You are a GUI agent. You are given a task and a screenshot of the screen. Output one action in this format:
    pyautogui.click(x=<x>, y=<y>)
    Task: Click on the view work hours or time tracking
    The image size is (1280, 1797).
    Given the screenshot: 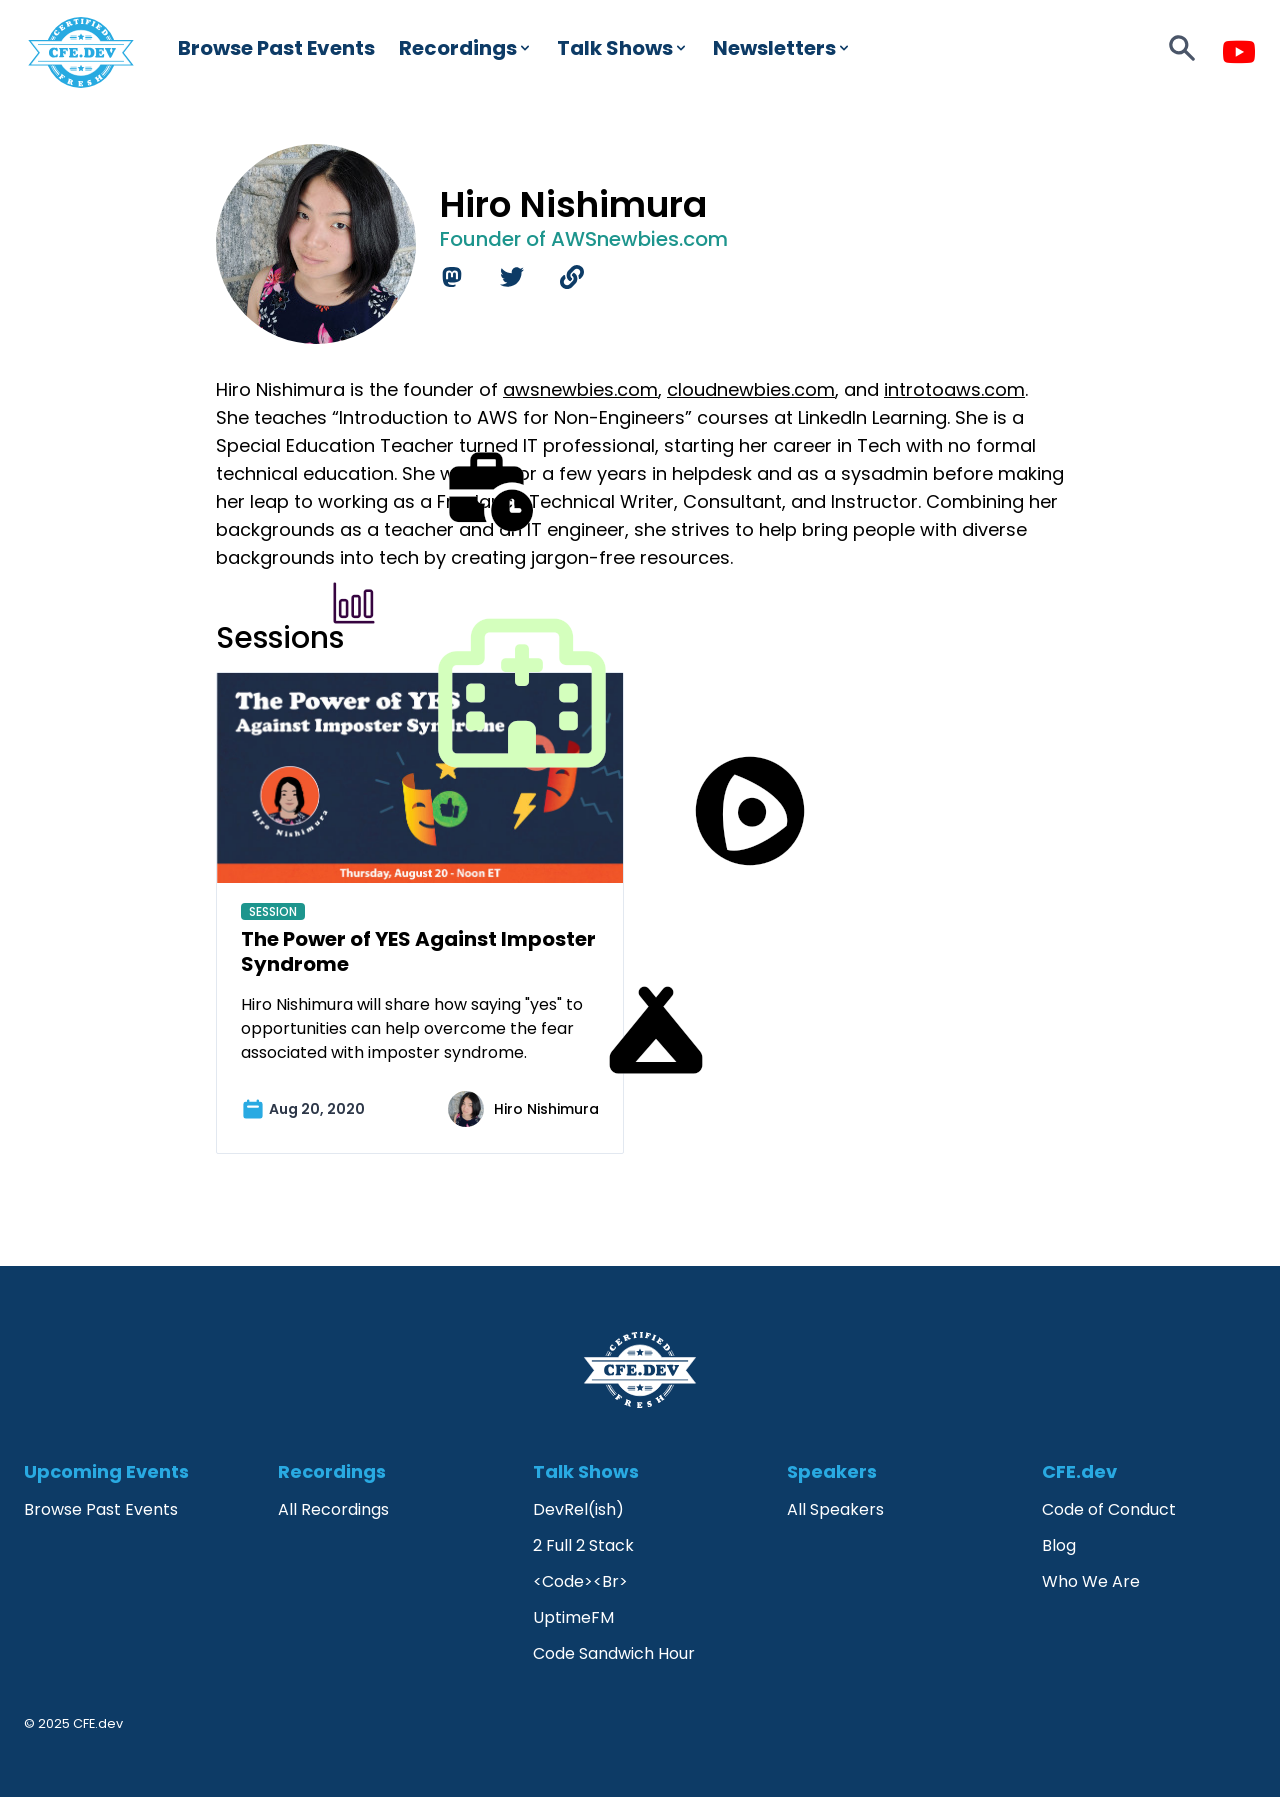 What is the action you would take?
    pyautogui.click(x=486, y=489)
    